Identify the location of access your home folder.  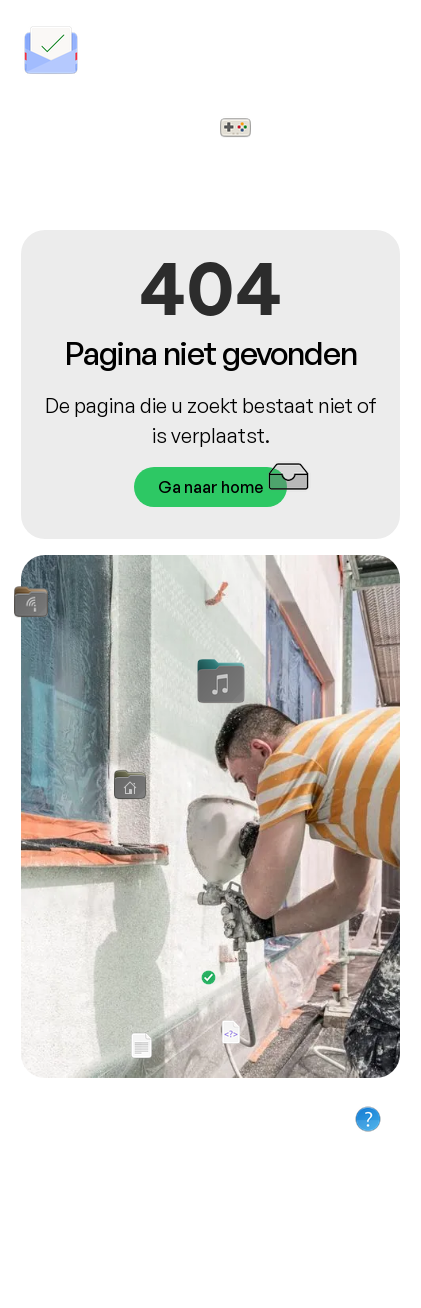
(130, 784).